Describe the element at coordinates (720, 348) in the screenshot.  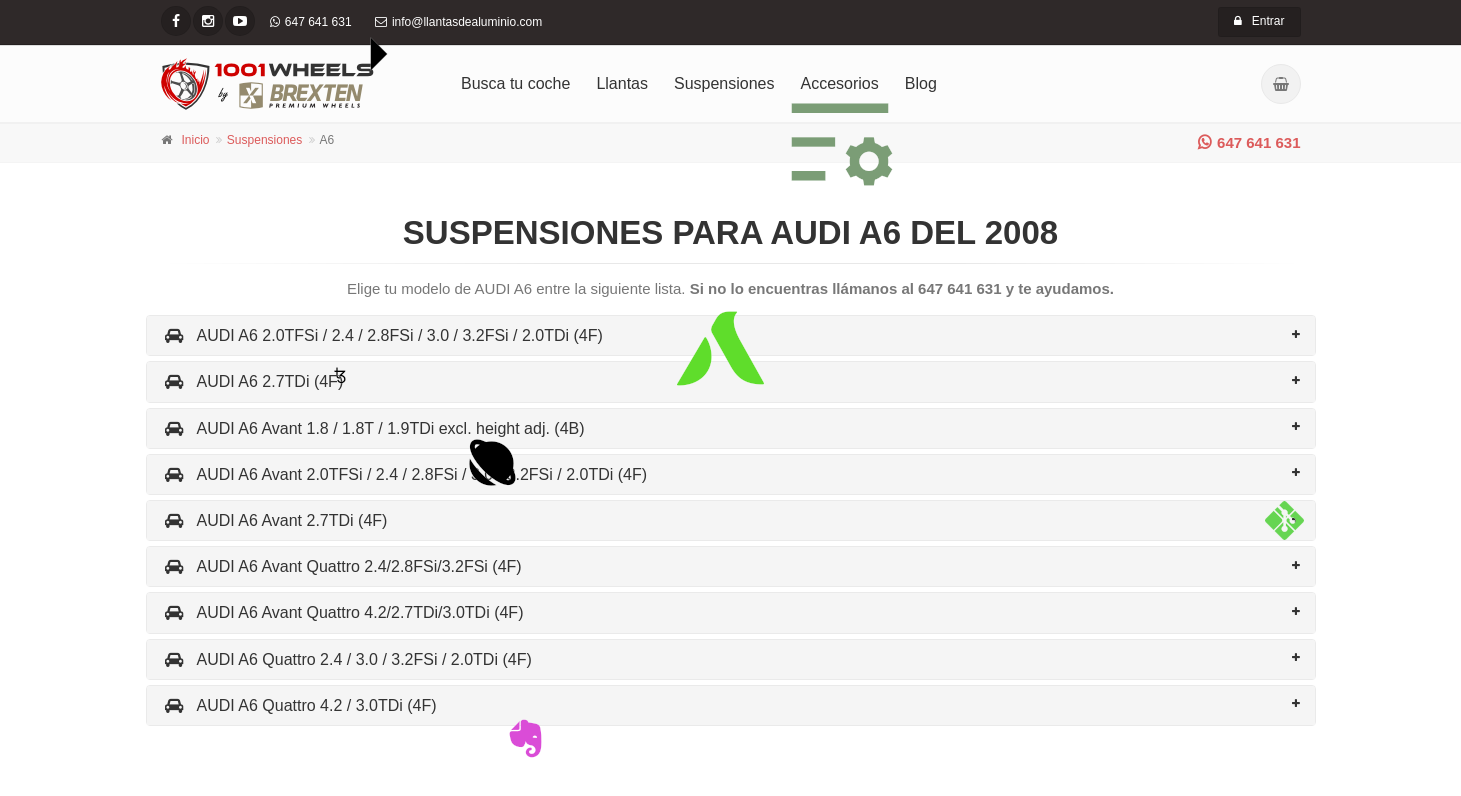
I see `akasa air airline logo` at that location.